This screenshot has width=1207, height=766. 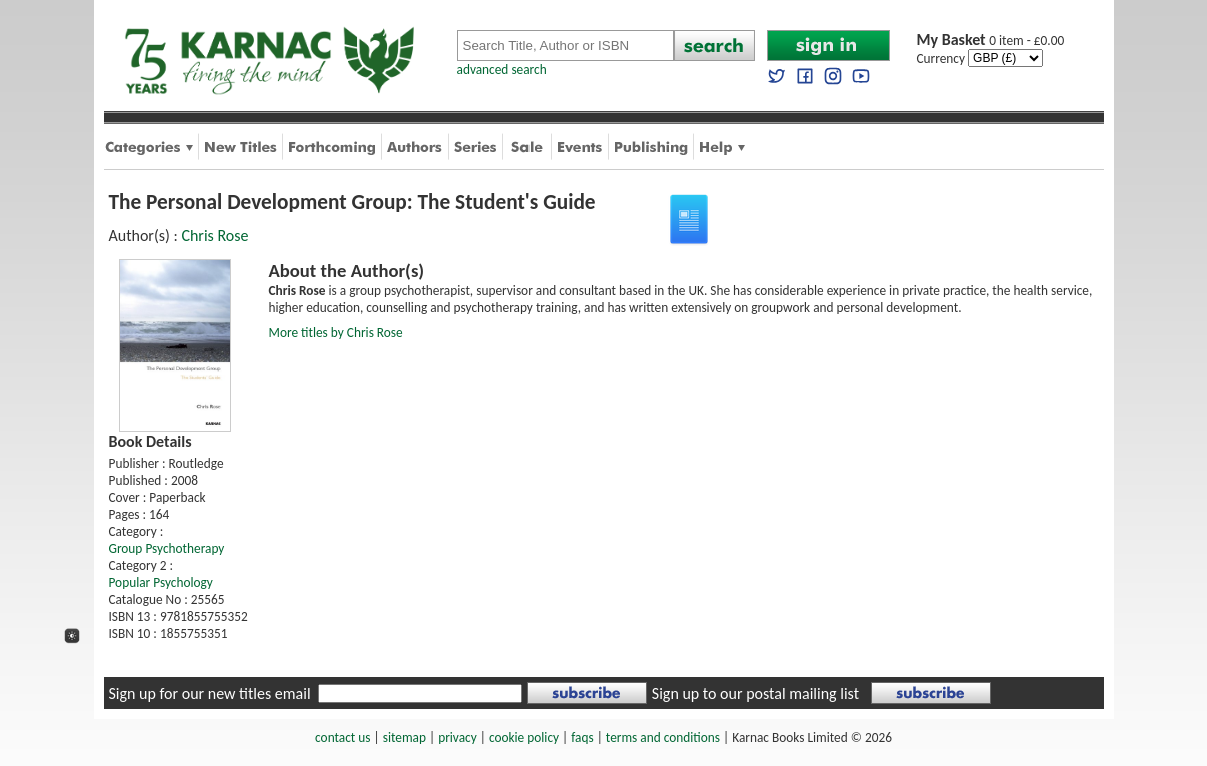 I want to click on toggle night light or night shift mode, so click(x=72, y=636).